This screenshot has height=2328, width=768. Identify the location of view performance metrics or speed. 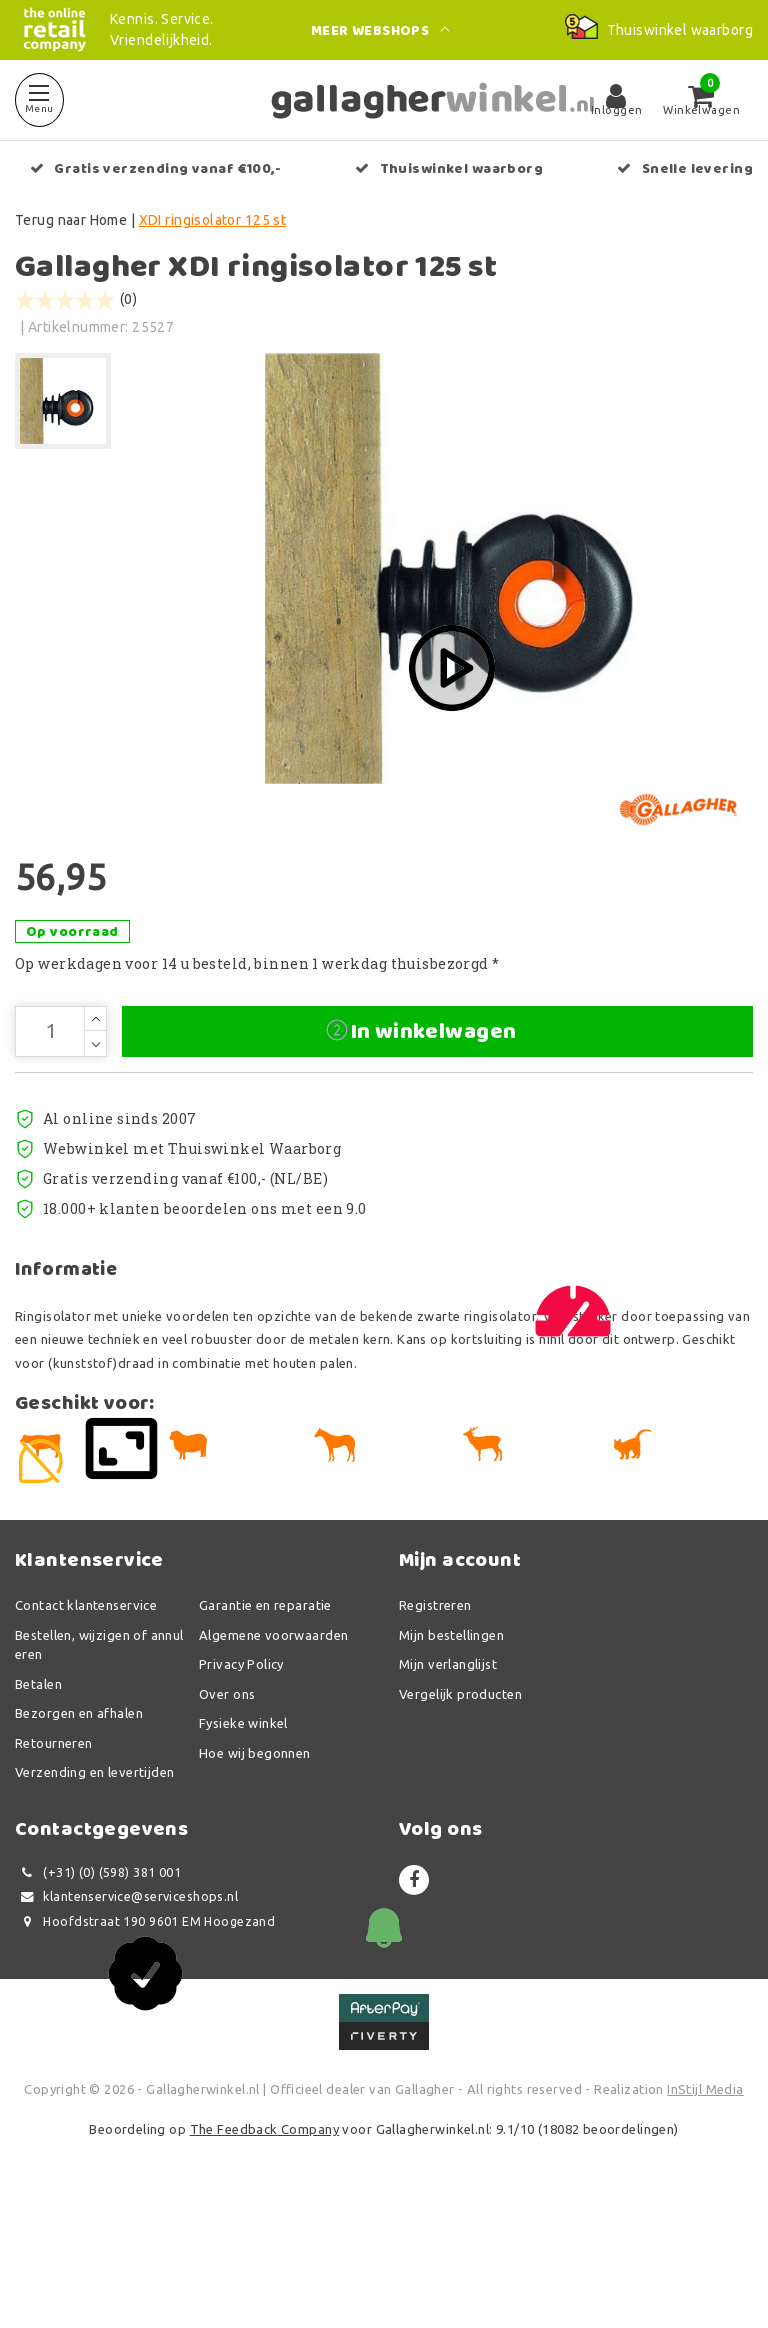
(573, 1315).